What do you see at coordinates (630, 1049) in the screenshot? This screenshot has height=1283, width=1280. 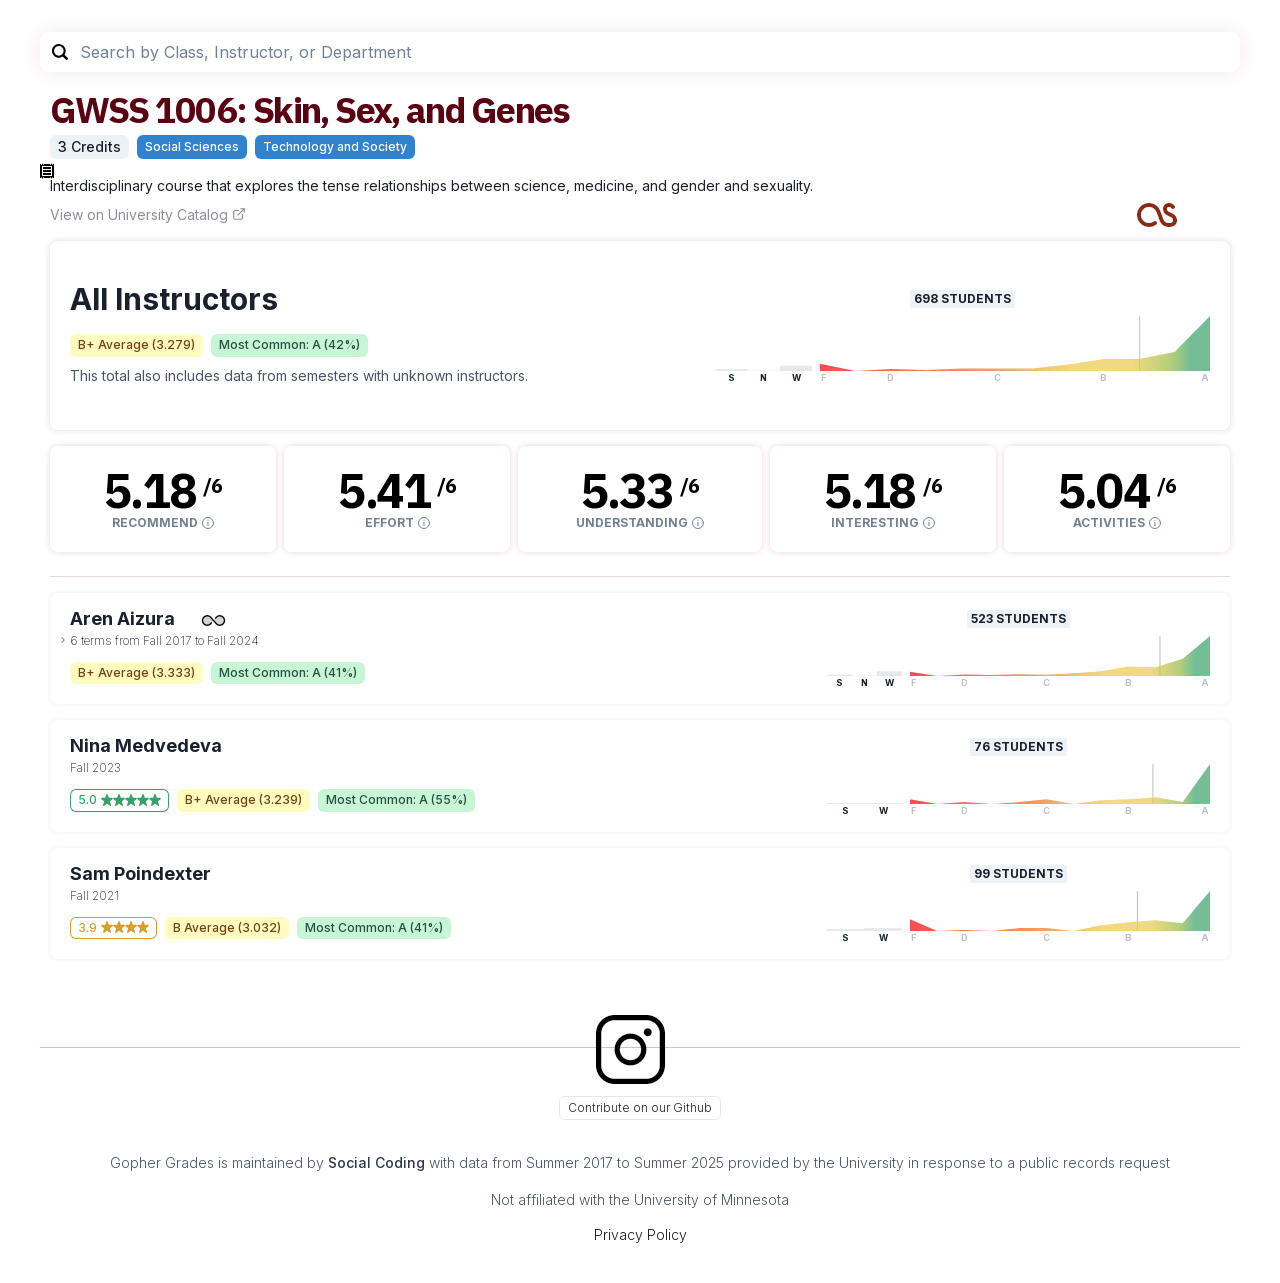 I see `open Instagram app` at bounding box center [630, 1049].